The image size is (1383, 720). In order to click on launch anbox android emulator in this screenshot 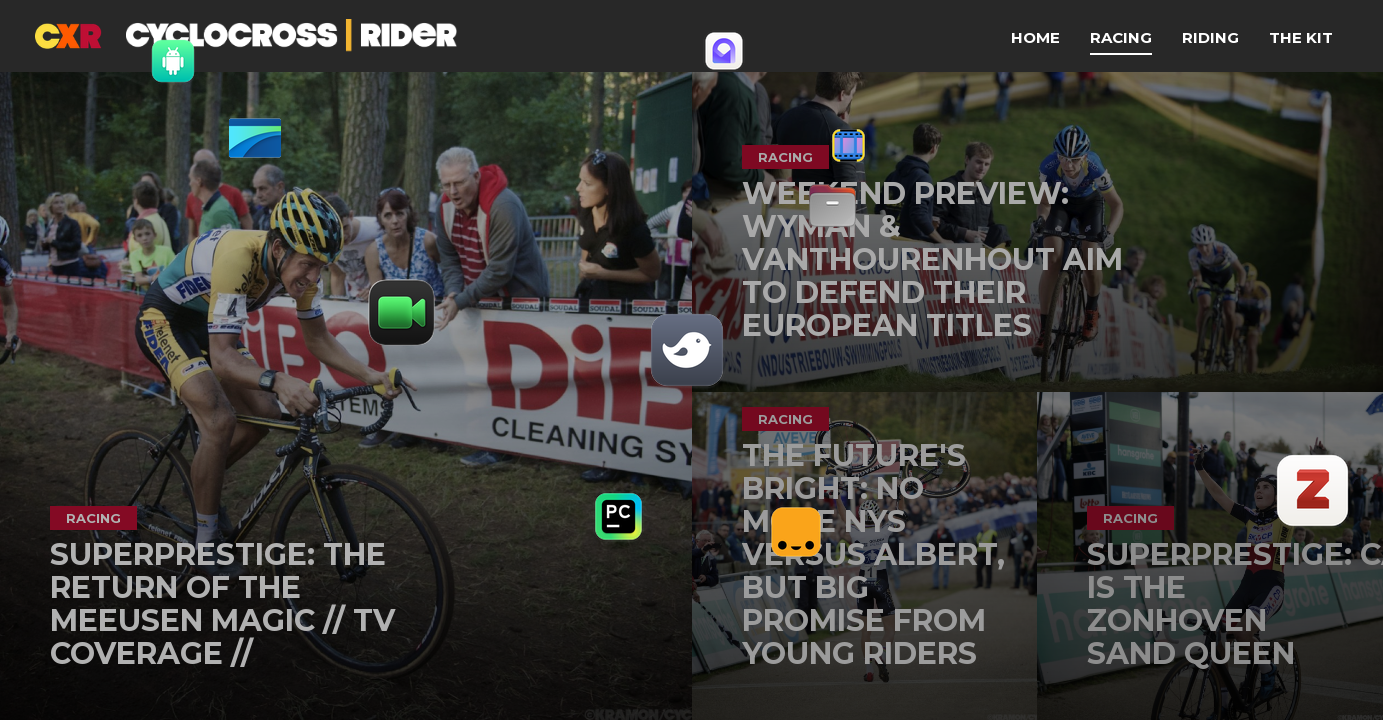, I will do `click(173, 61)`.